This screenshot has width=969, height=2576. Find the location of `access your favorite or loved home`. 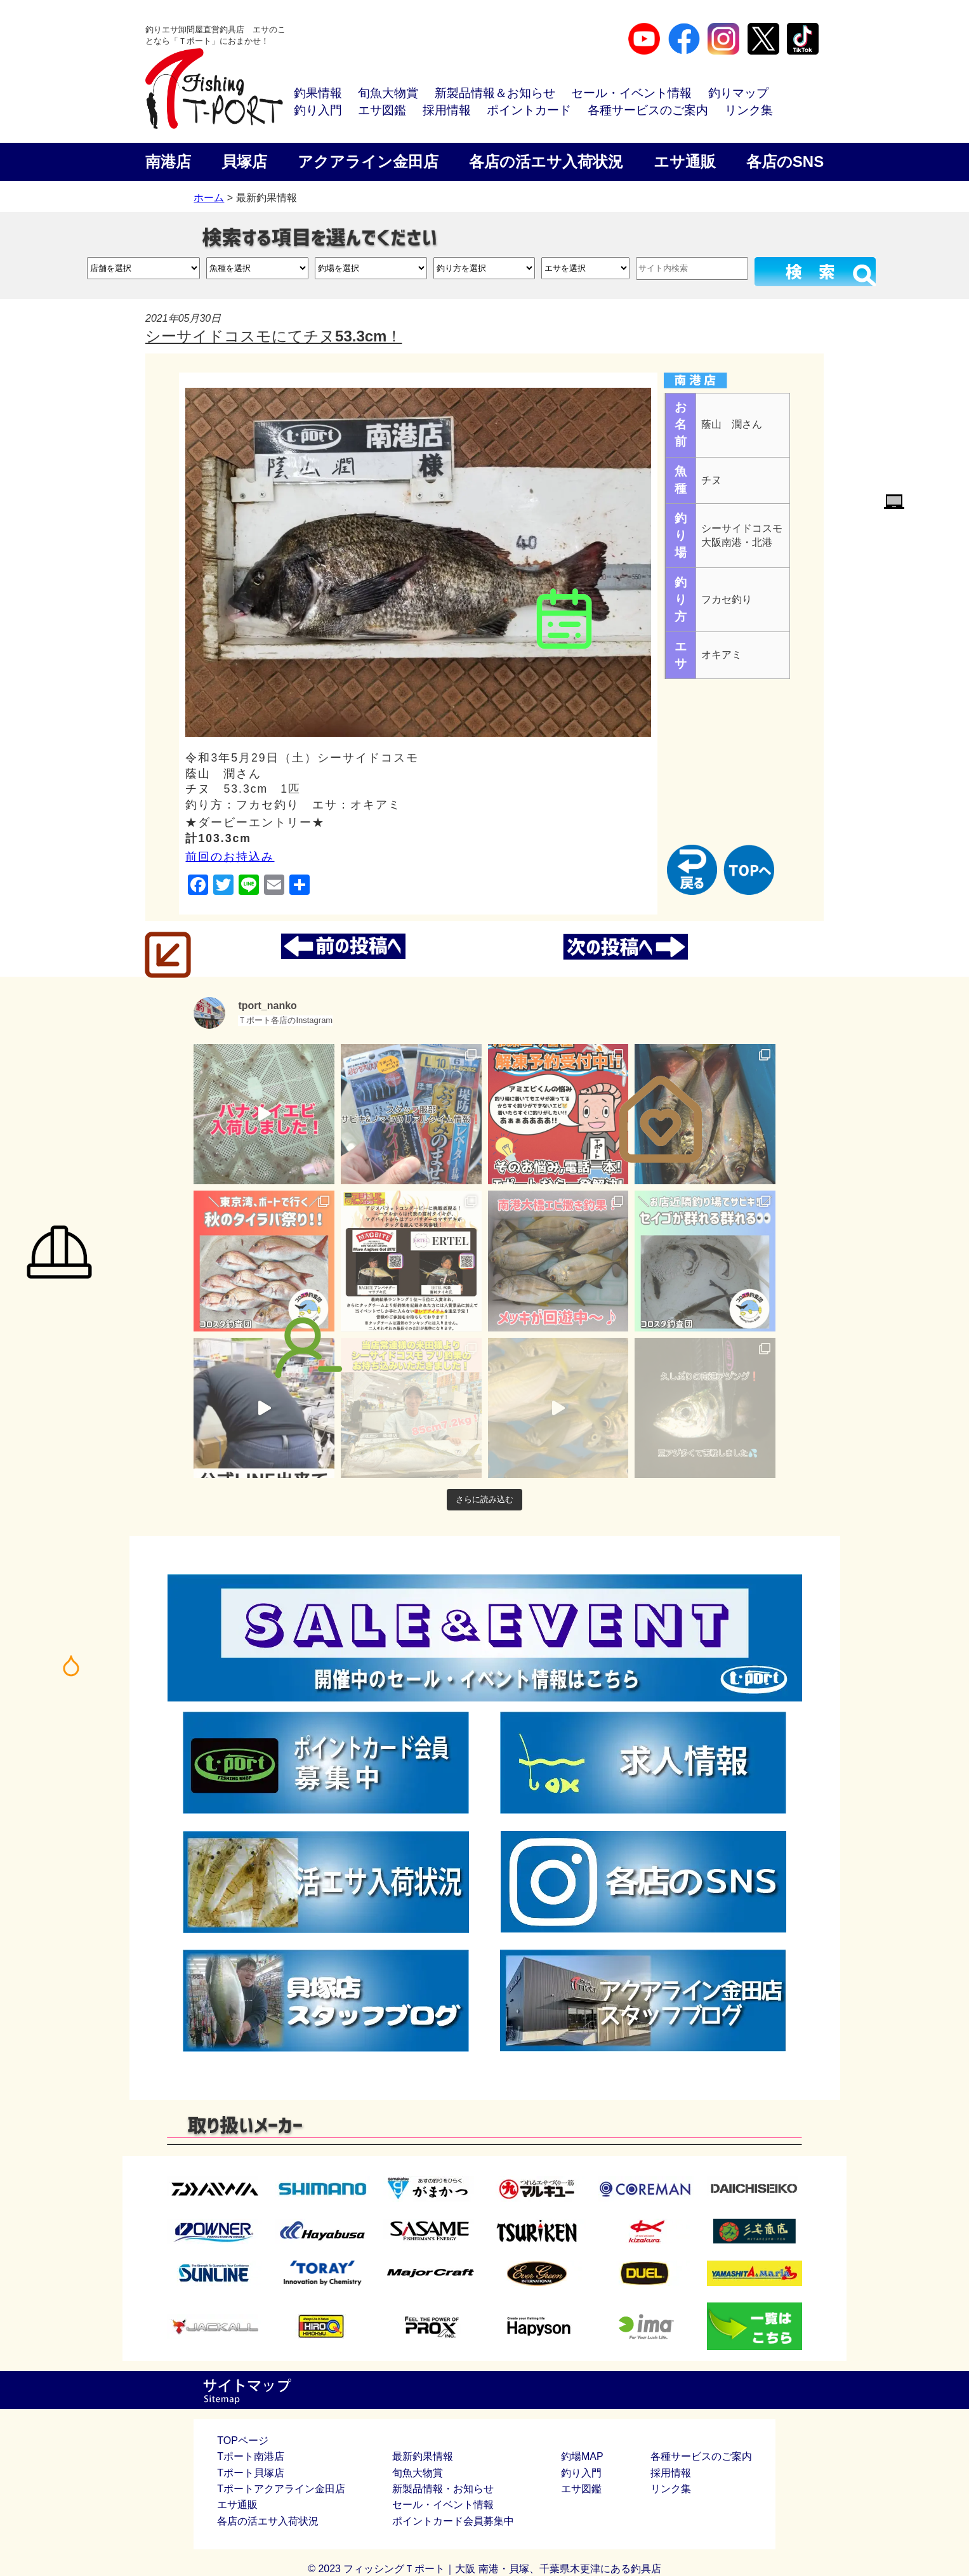

access your favorite or loved home is located at coordinates (661, 1121).